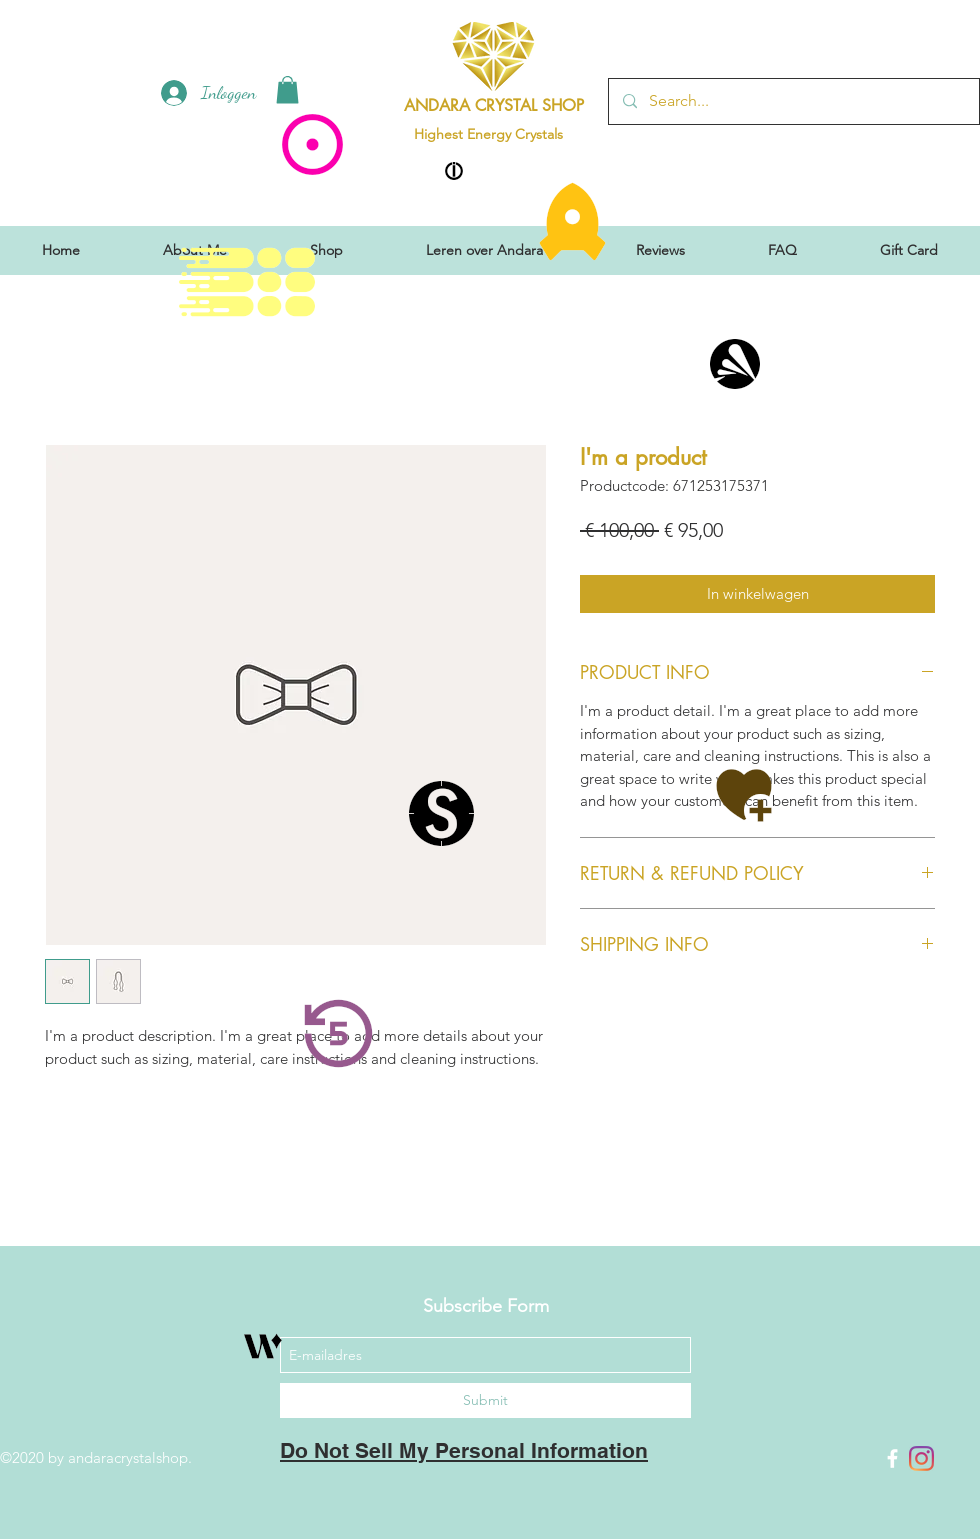 The height and width of the screenshot is (1539, 980). What do you see at coordinates (441, 813) in the screenshot?
I see `visit Stryker Corporation website` at bounding box center [441, 813].